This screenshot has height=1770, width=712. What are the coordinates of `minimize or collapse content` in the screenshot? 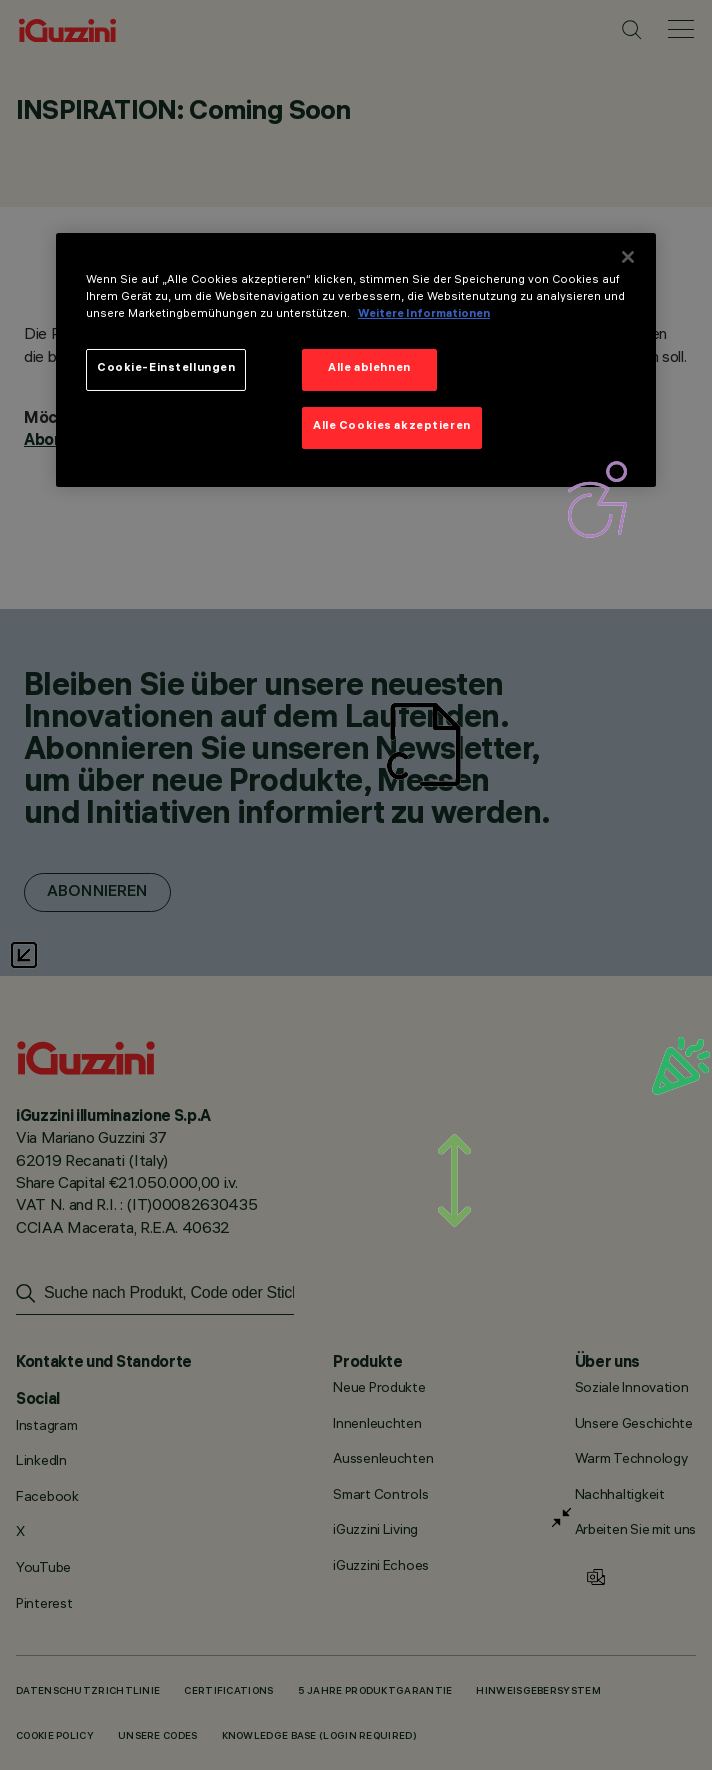 It's located at (561, 1517).